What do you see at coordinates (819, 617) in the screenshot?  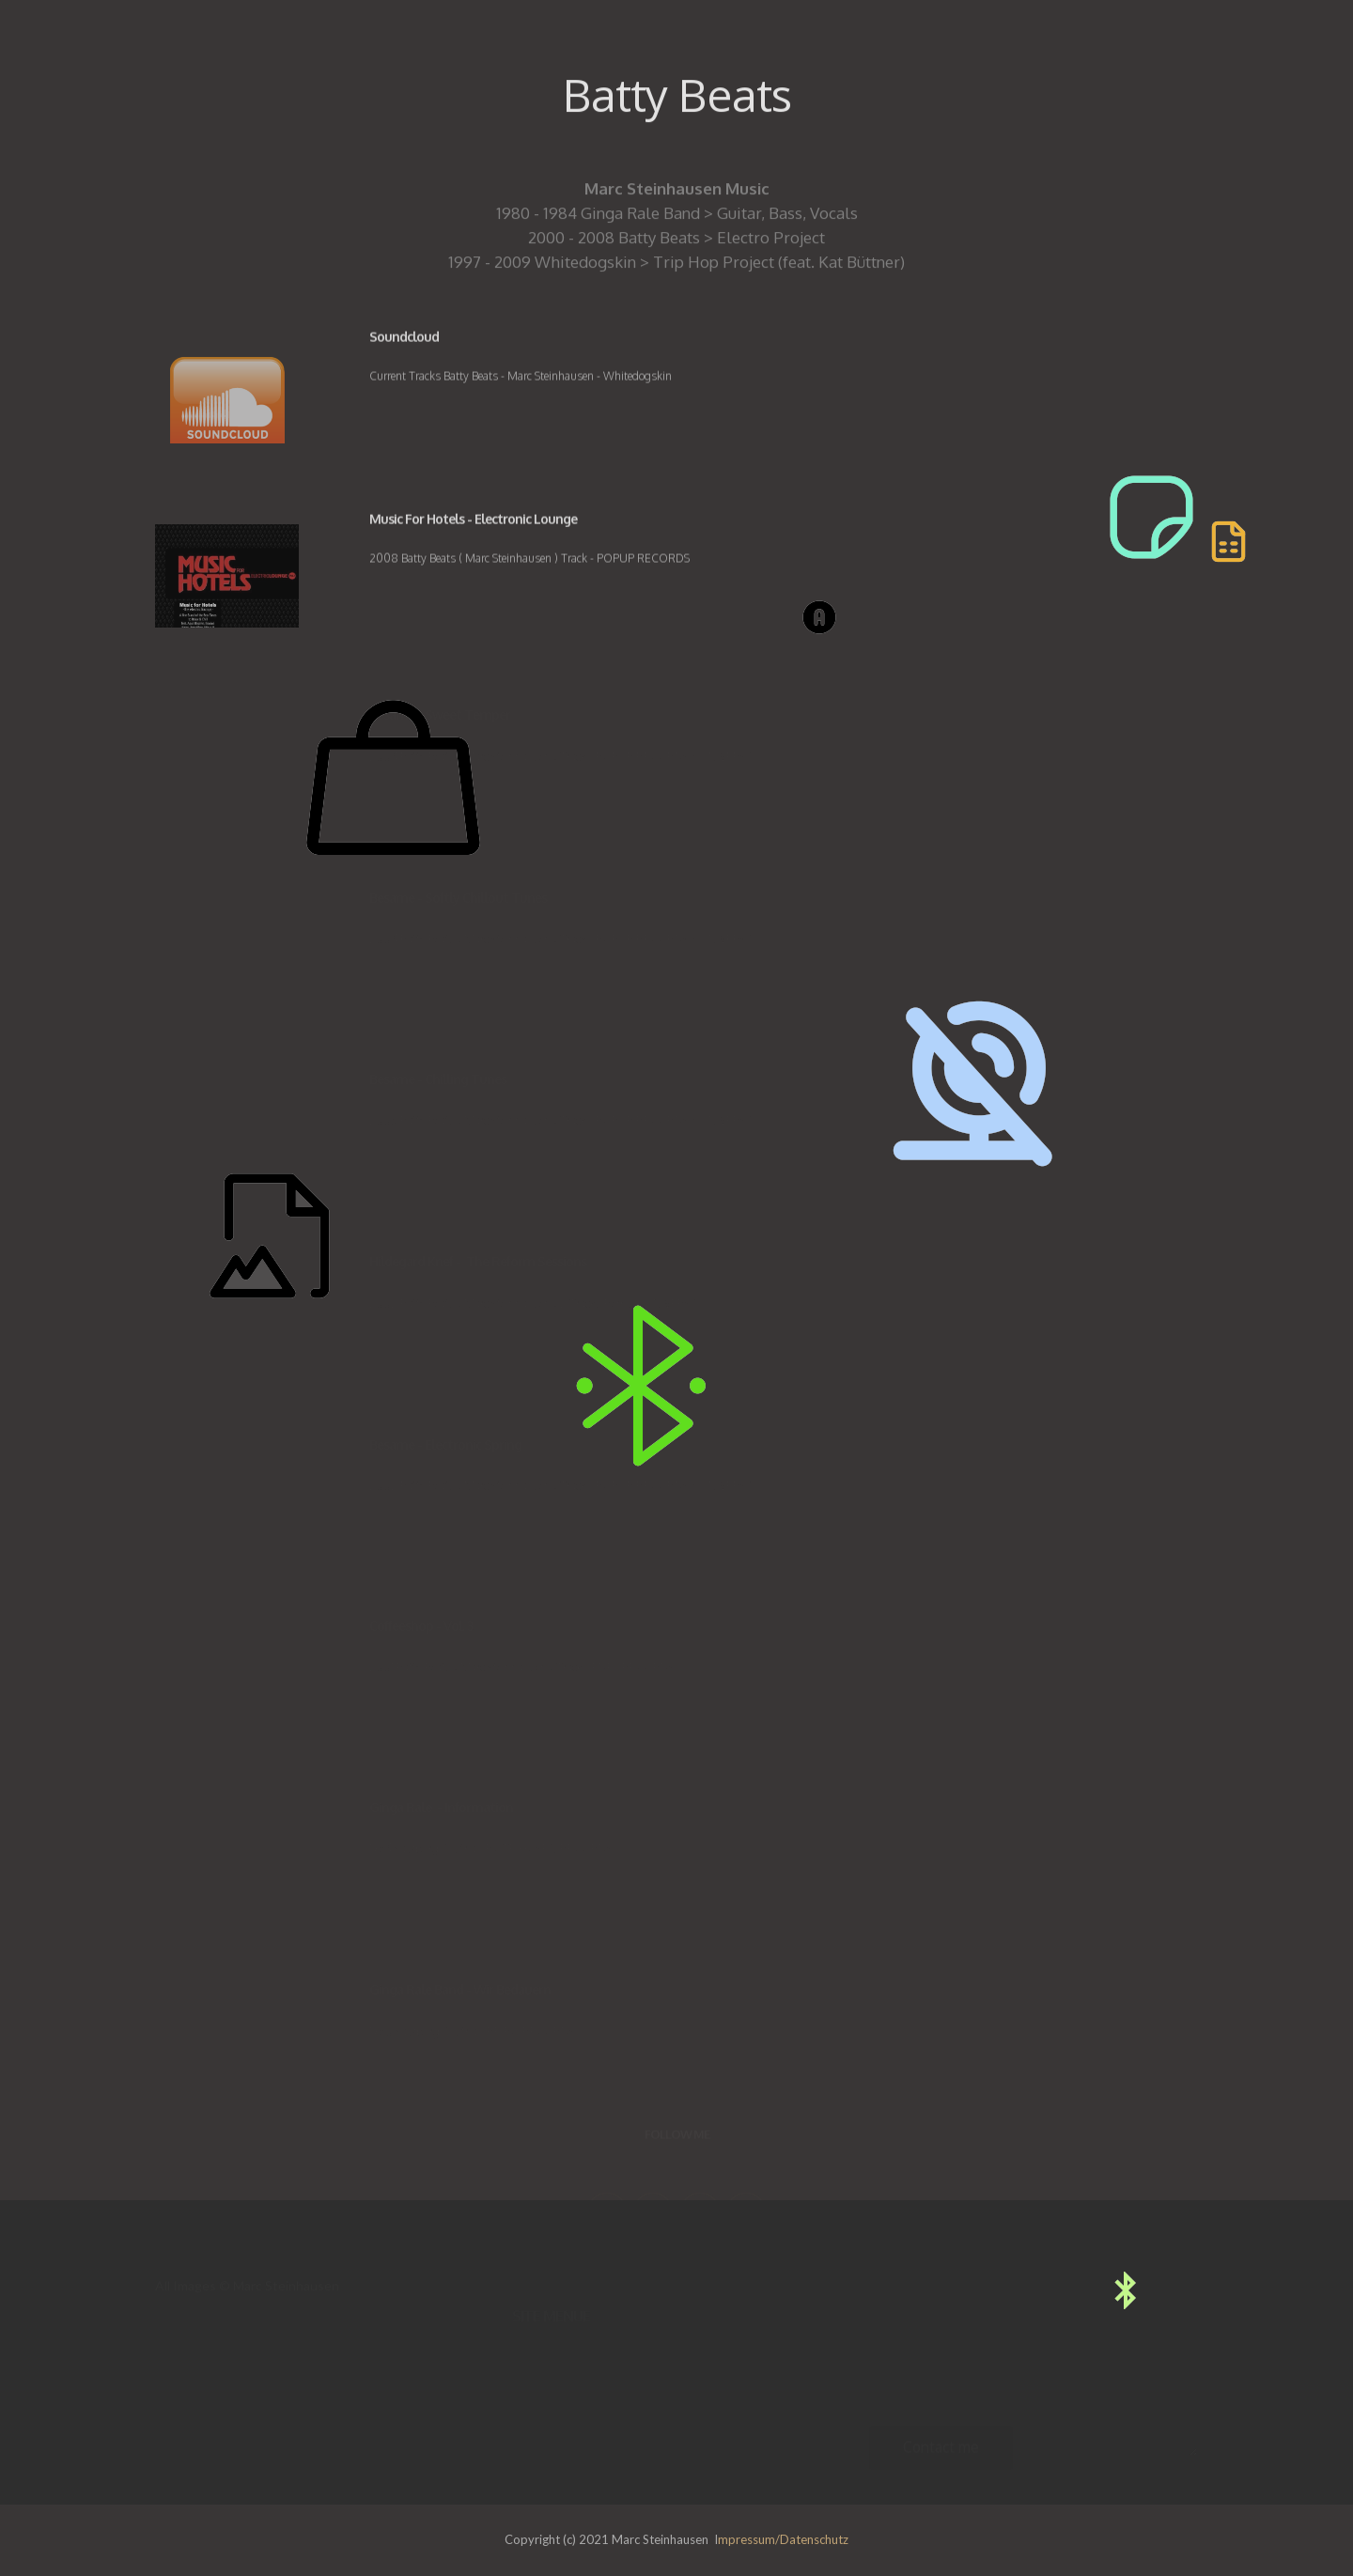 I see `select option A in a multiple choice interface` at bounding box center [819, 617].